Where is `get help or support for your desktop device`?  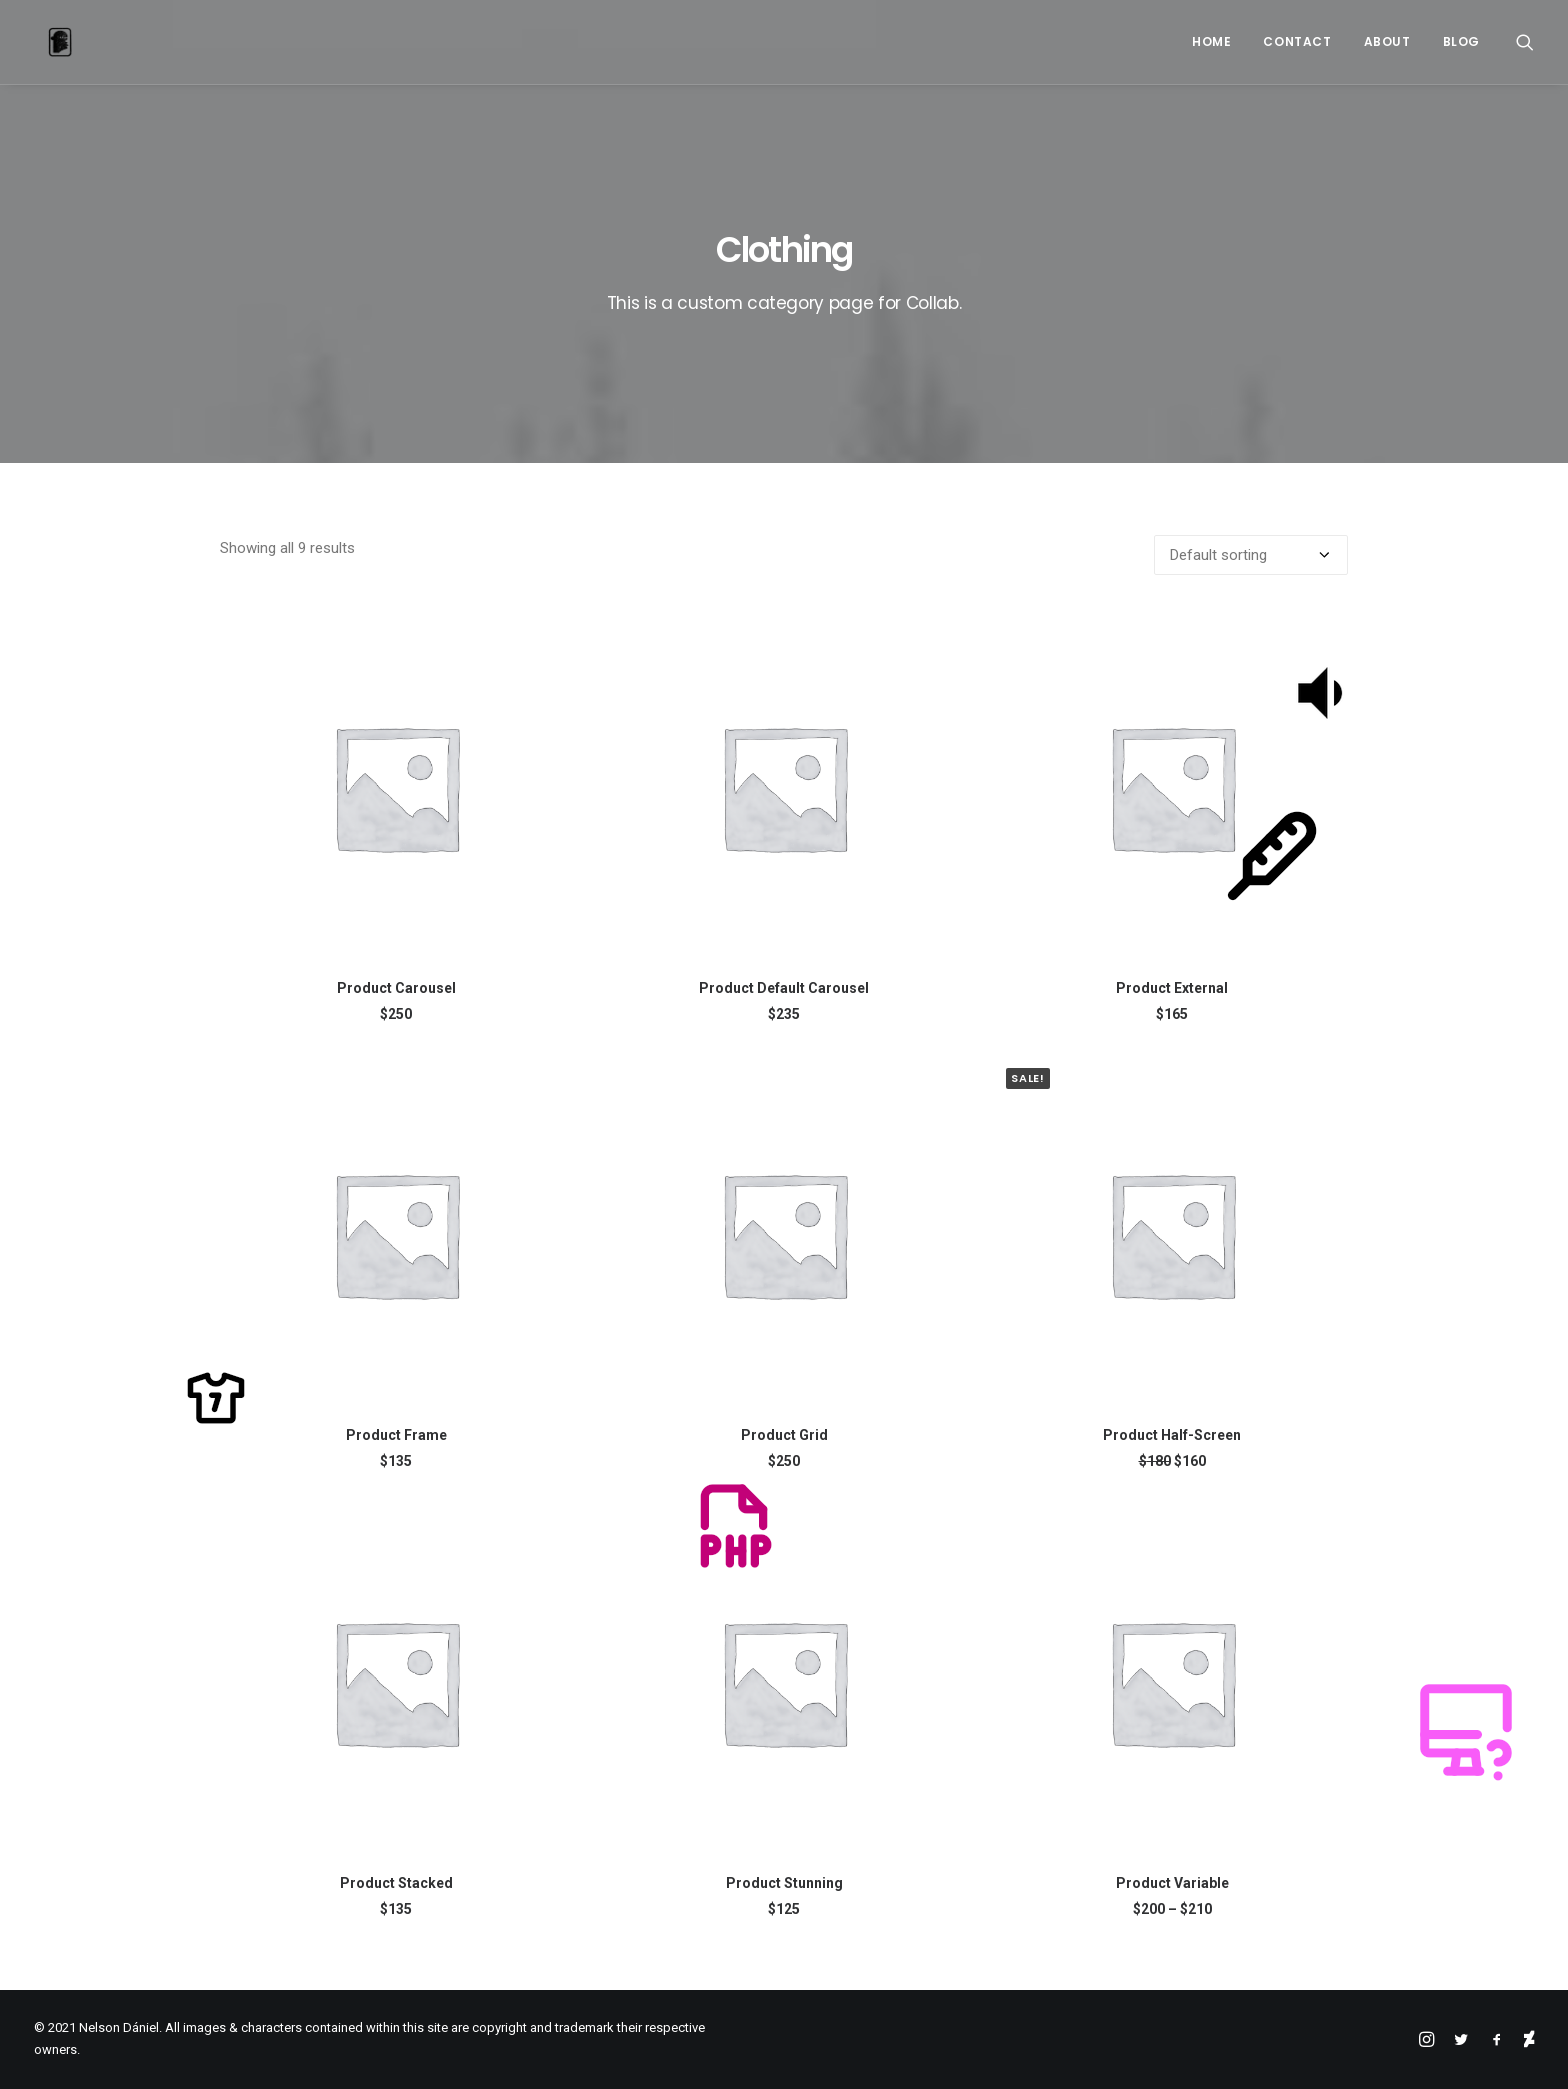
get help or support for your desktop device is located at coordinates (1466, 1730).